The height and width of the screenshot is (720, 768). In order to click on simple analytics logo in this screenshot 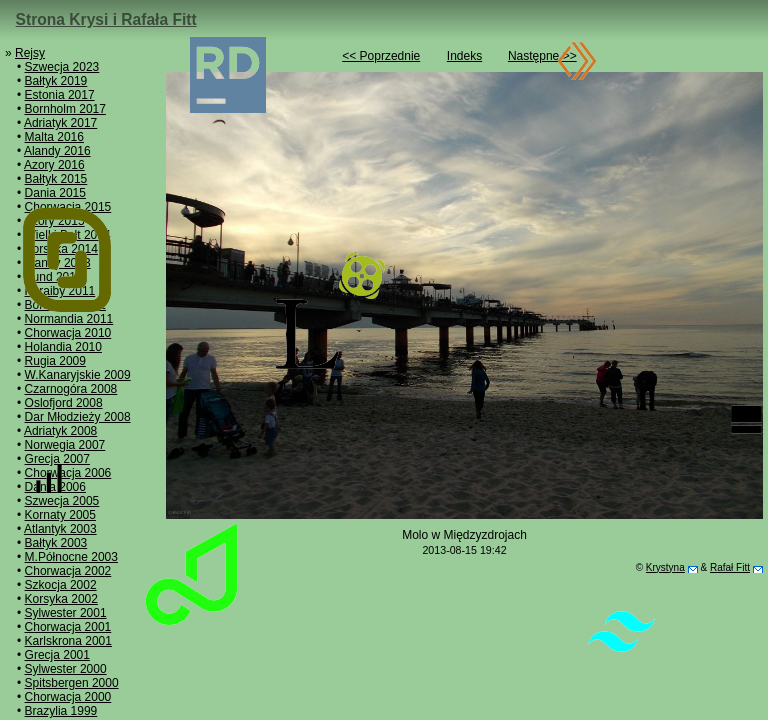, I will do `click(49, 479)`.